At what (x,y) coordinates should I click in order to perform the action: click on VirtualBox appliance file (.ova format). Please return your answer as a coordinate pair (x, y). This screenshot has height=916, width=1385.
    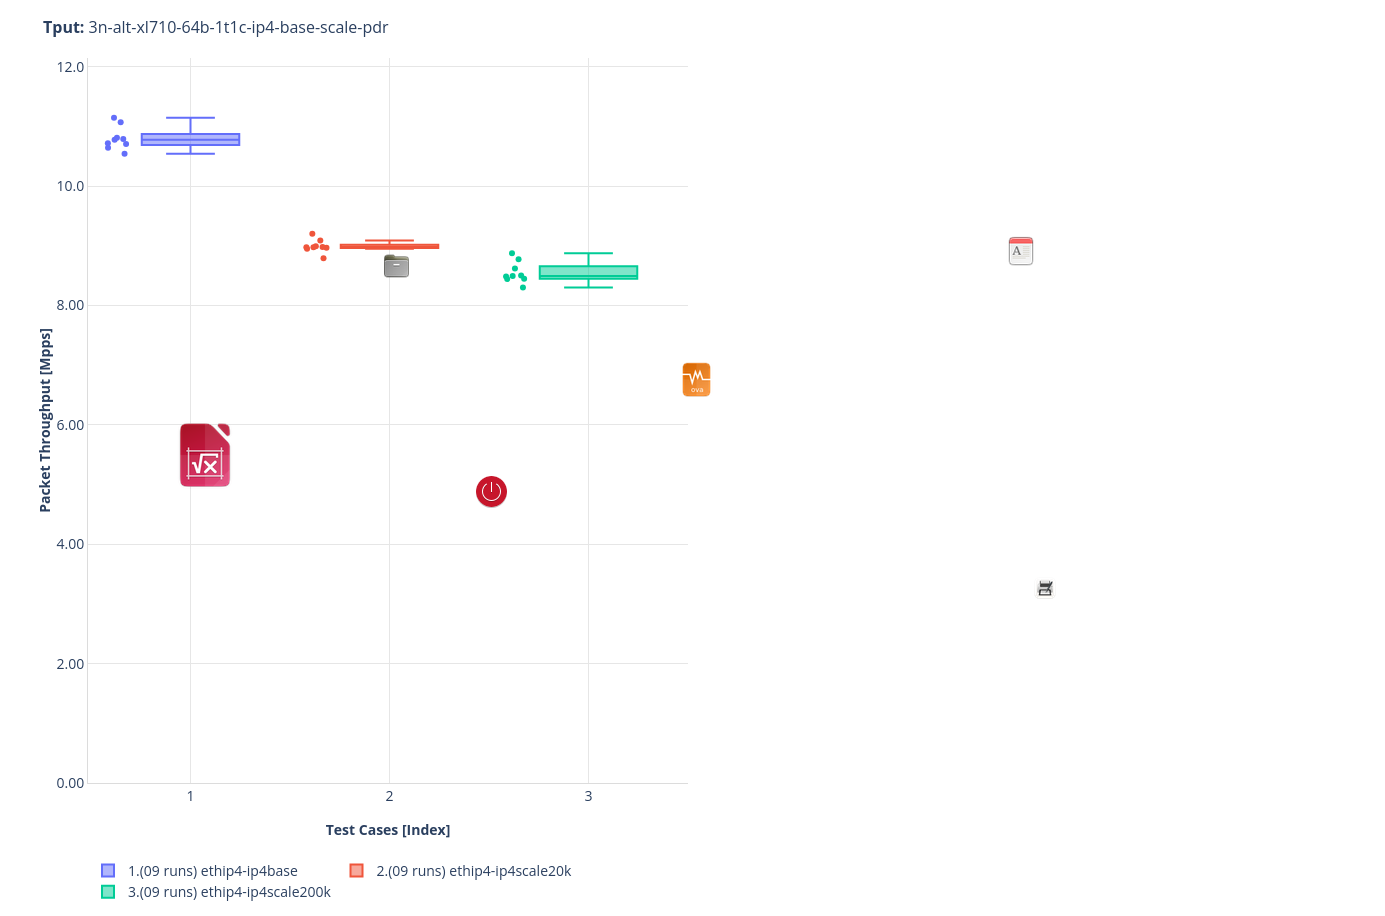
    Looking at the image, I should click on (696, 379).